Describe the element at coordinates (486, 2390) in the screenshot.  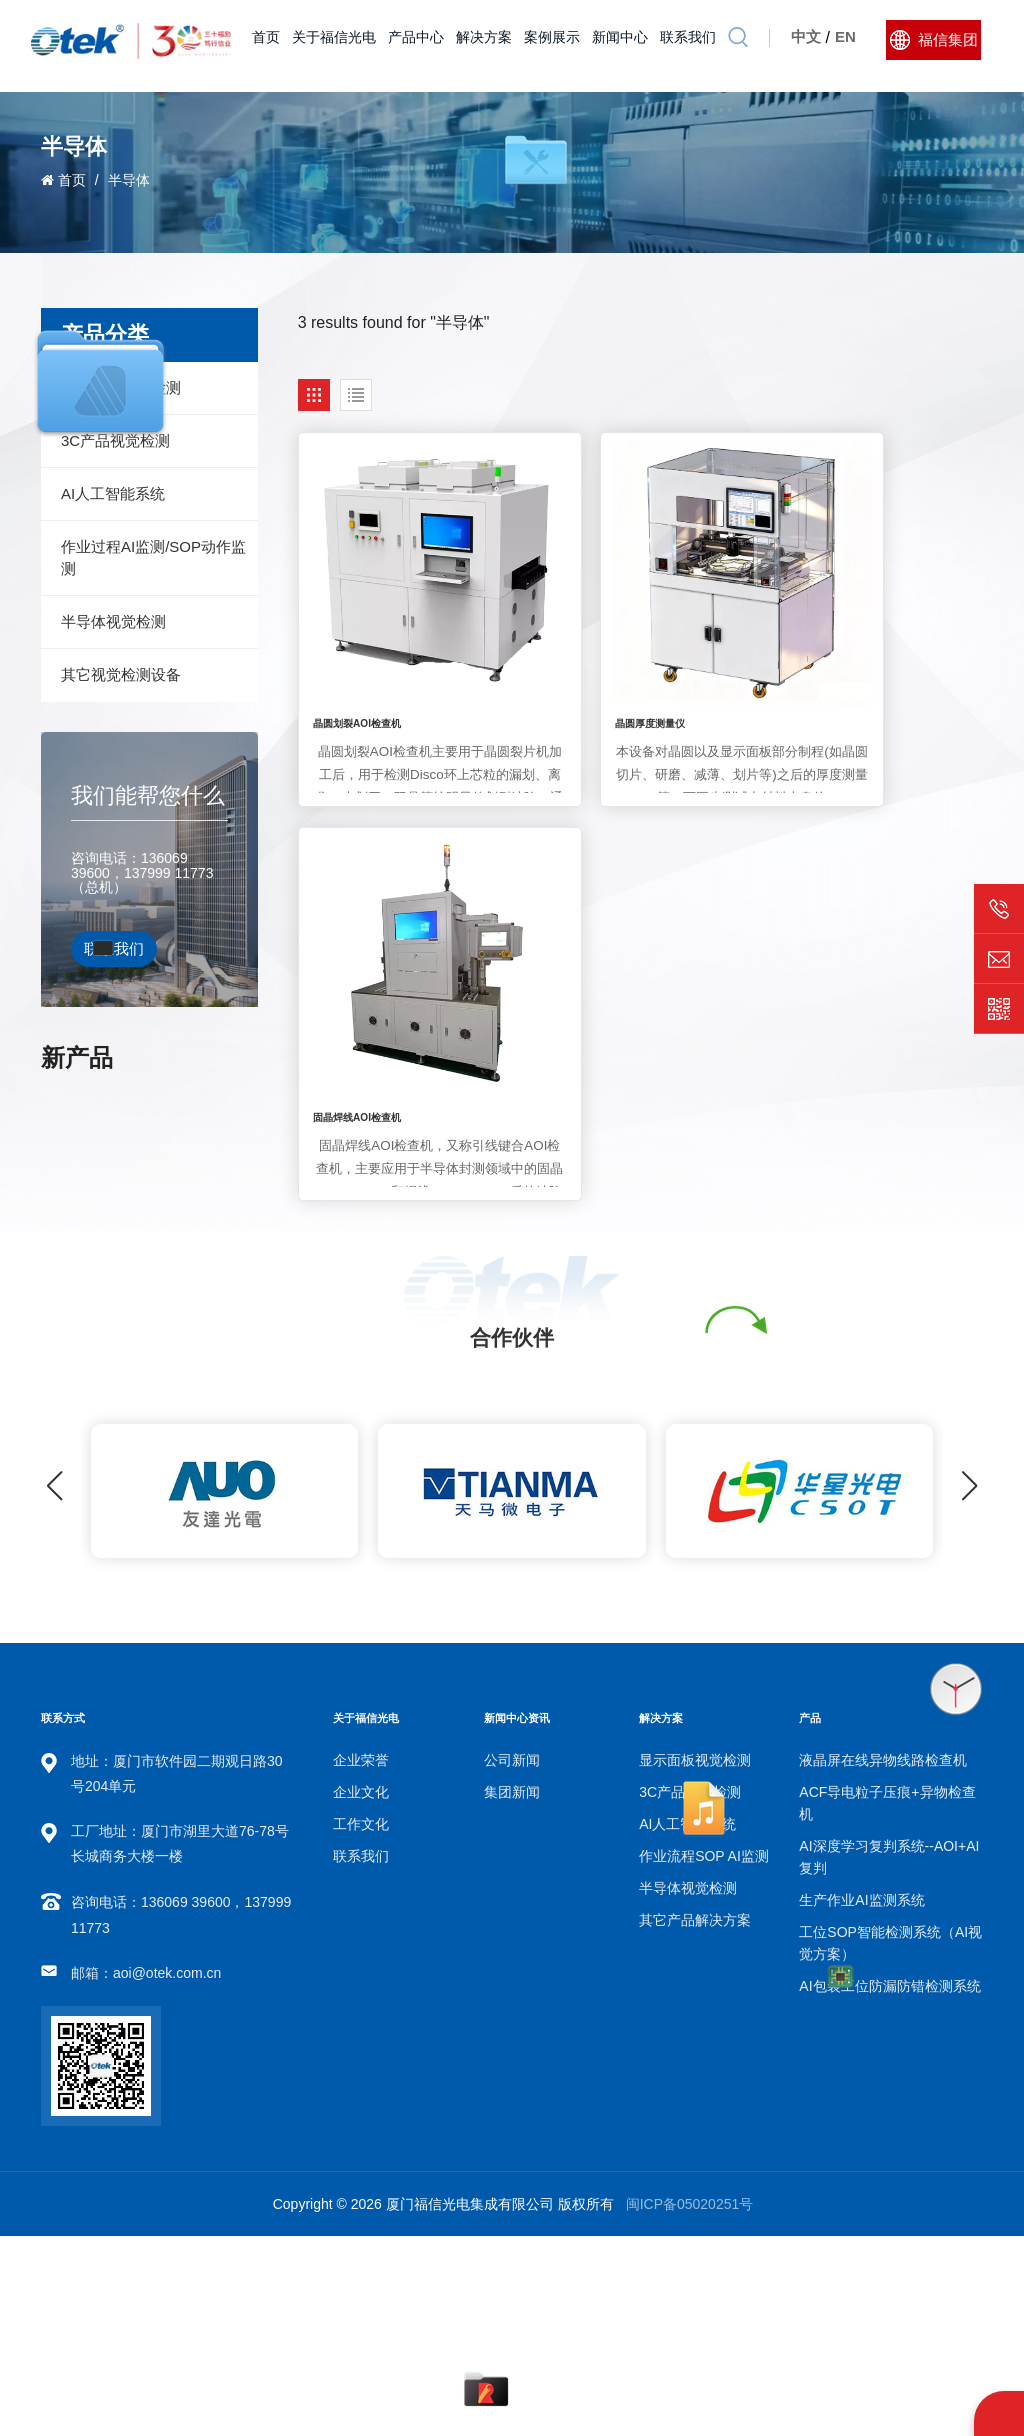
I see `open rollup.js project folder` at that location.